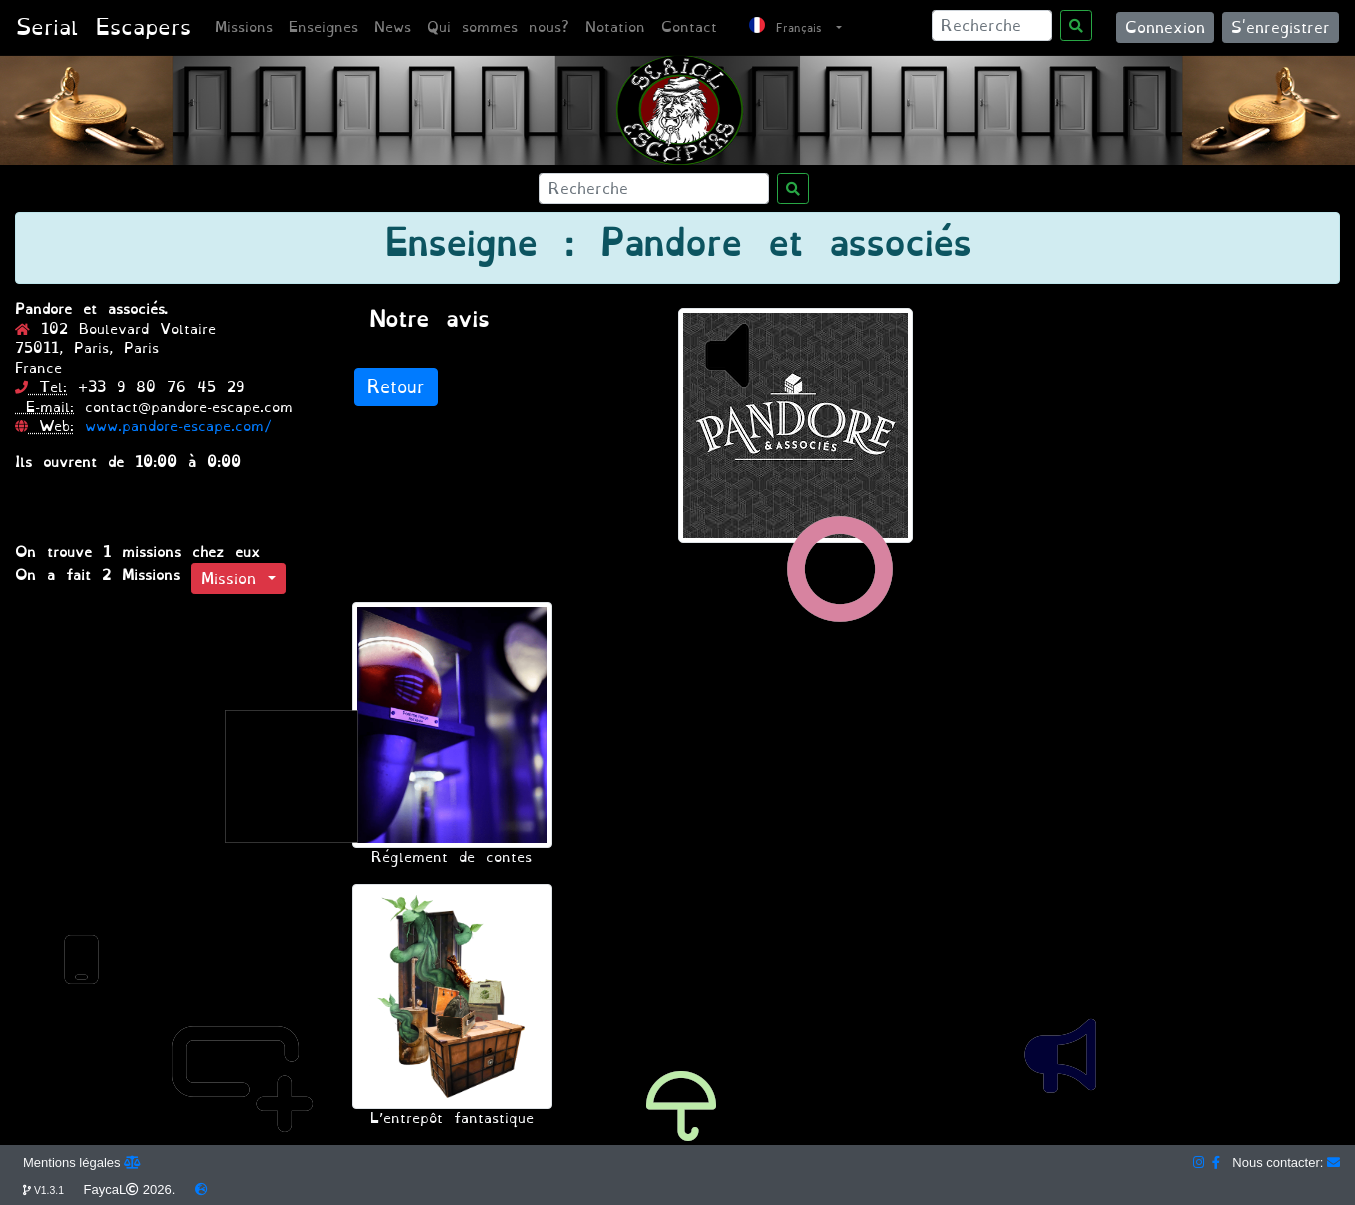 Image resolution: width=1355 pixels, height=1205 pixels. What do you see at coordinates (729, 355) in the screenshot?
I see `mute or unmute audio` at bounding box center [729, 355].